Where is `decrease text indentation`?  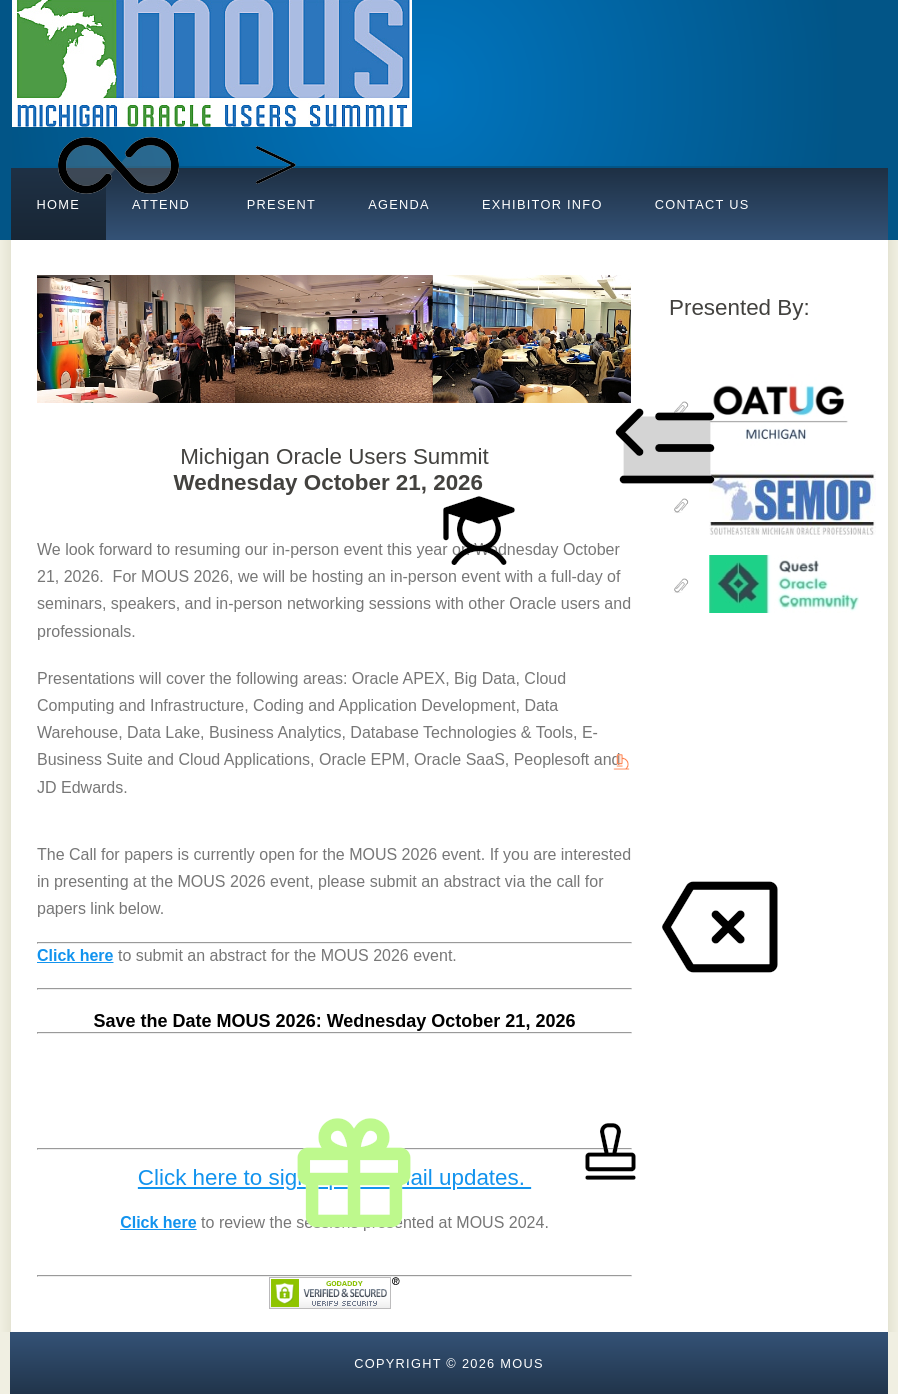
decrease text indentation is located at coordinates (667, 448).